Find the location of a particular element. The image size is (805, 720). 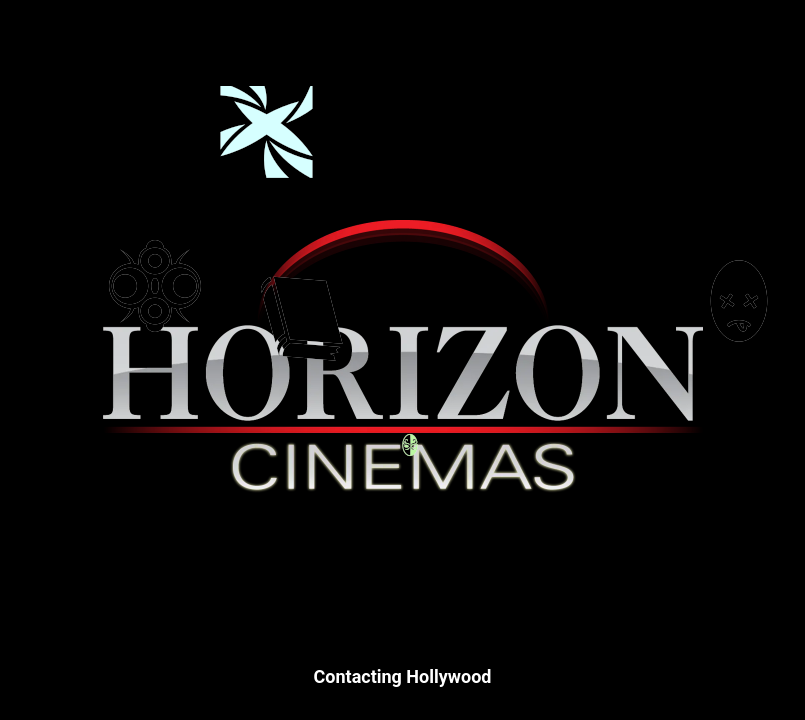

decorative abstract shape or pattern element is located at coordinates (155, 286).